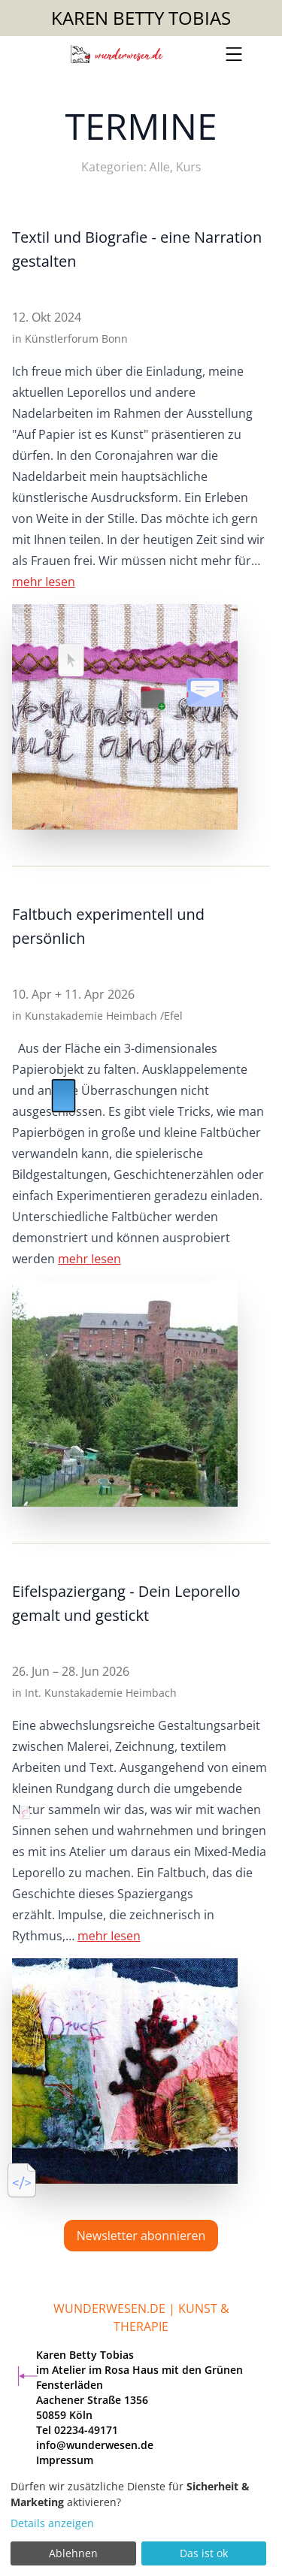  I want to click on open the mail application, so click(205, 692).